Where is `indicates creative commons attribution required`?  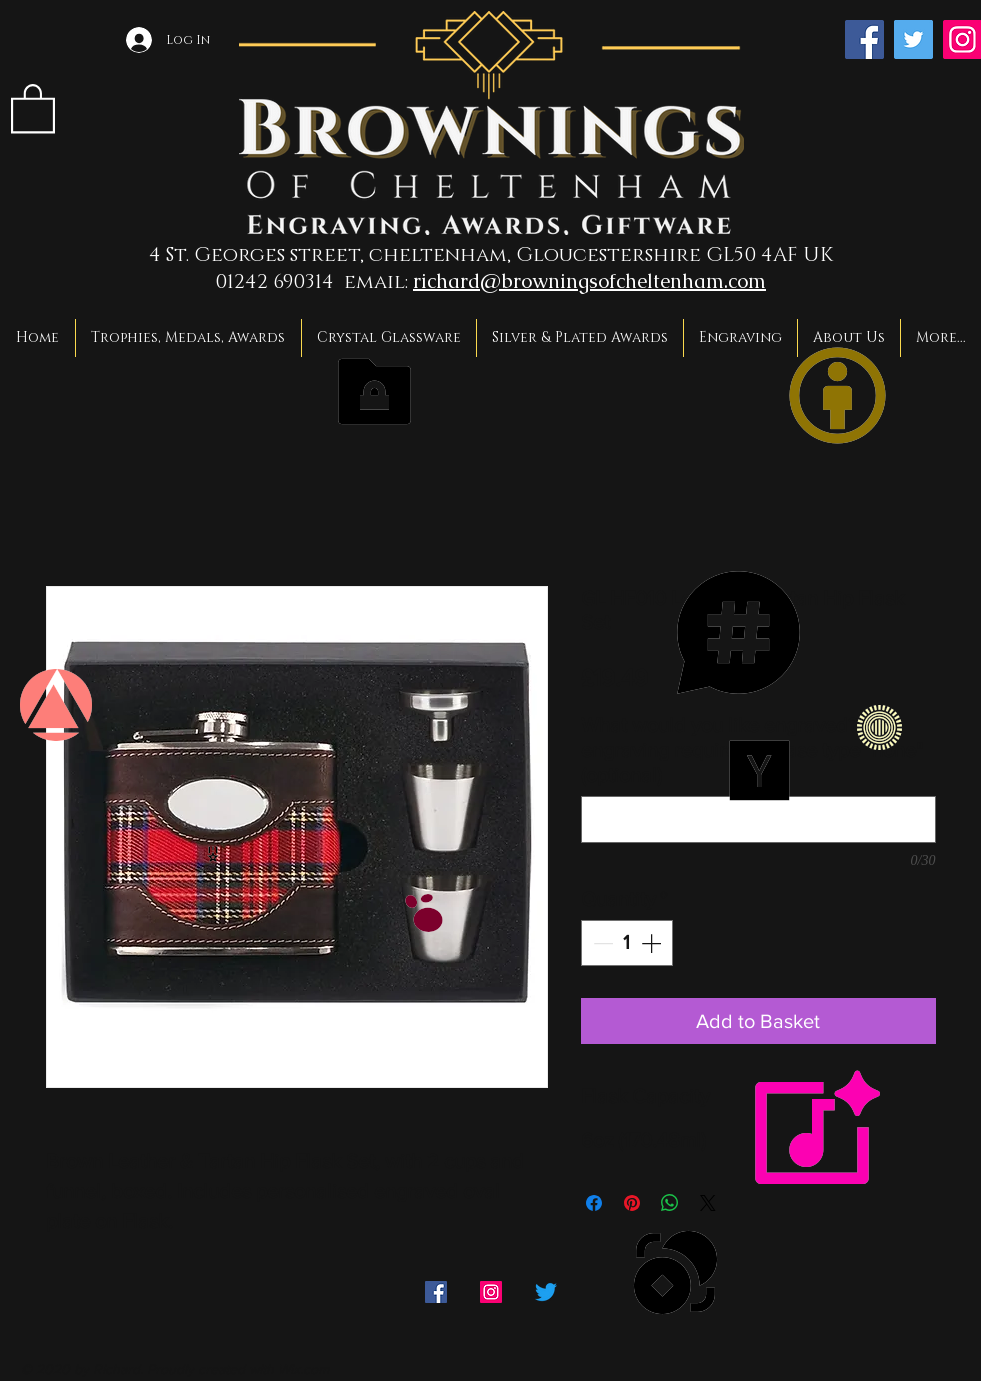 indicates creative commons attribution required is located at coordinates (837, 395).